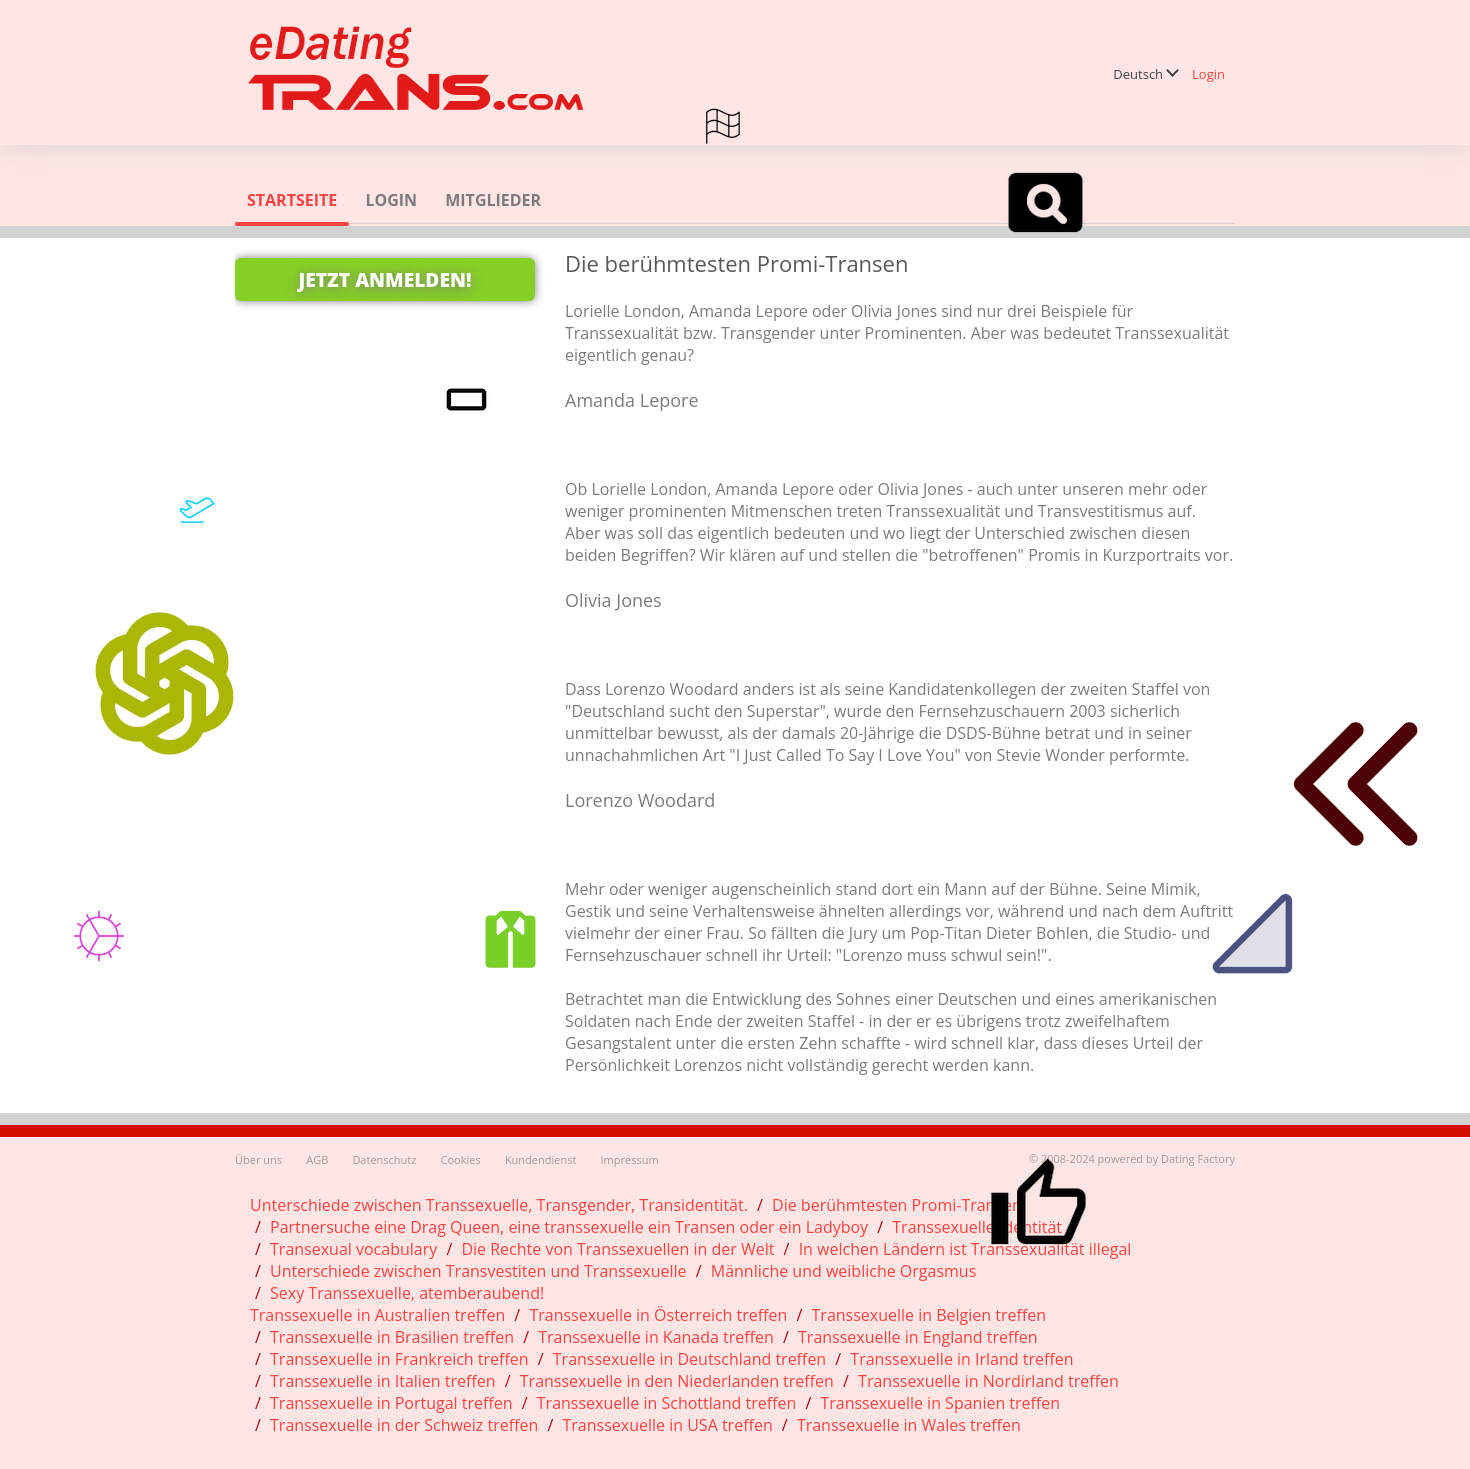 The width and height of the screenshot is (1470, 1469). I want to click on like or upvote content, so click(1038, 1205).